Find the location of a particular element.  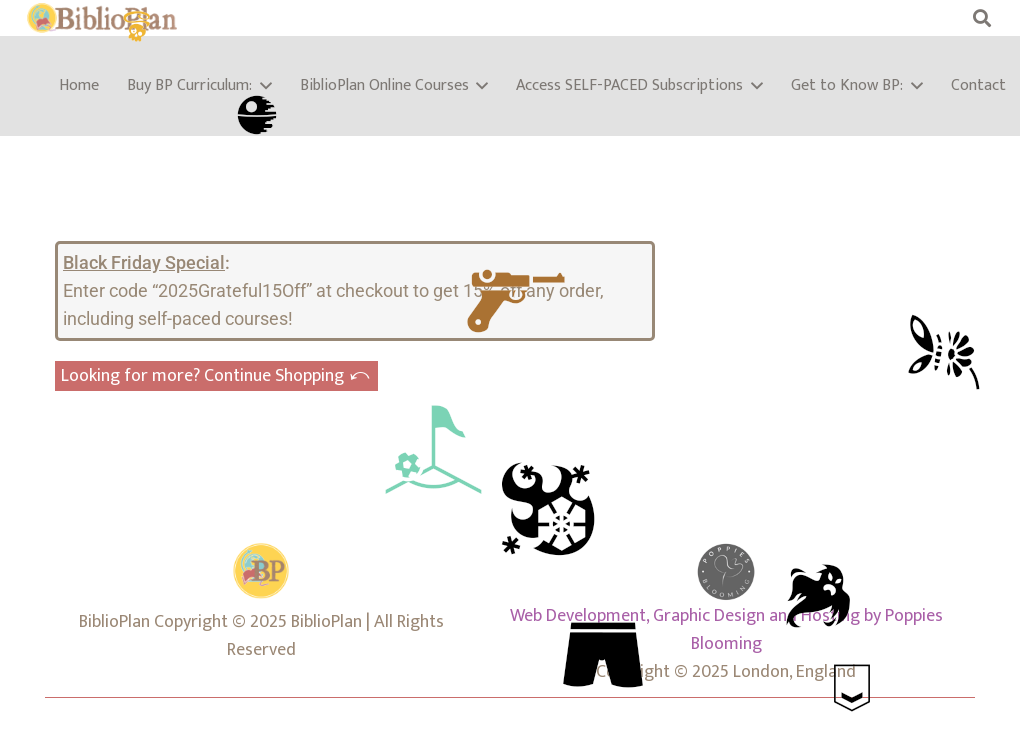

ghost enemy or spirit character in a game is located at coordinates (818, 596).